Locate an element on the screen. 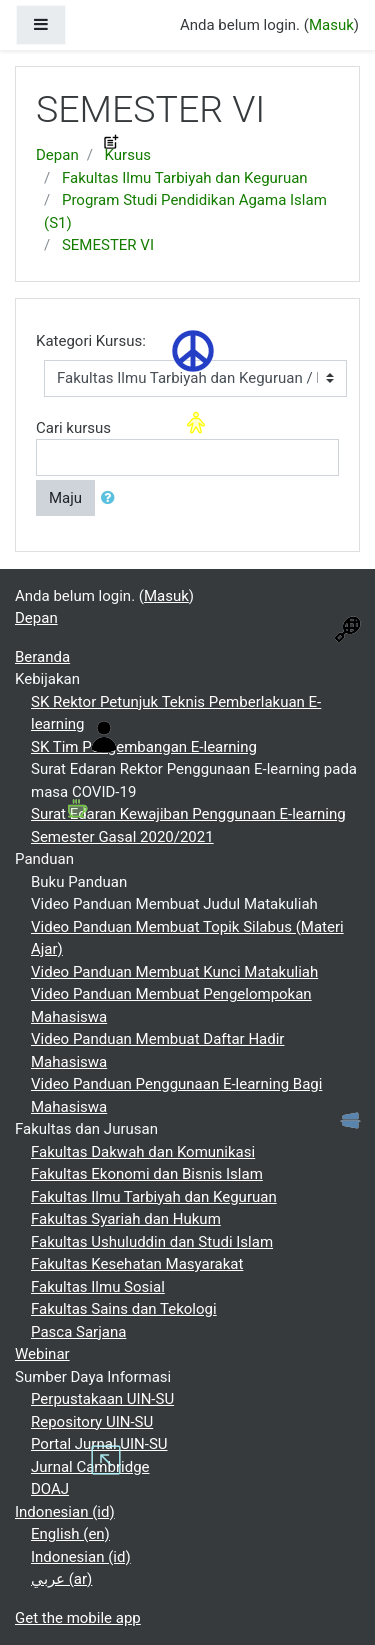 The width and height of the screenshot is (375, 1645). access tennis or racquet sports features is located at coordinates (347, 629).